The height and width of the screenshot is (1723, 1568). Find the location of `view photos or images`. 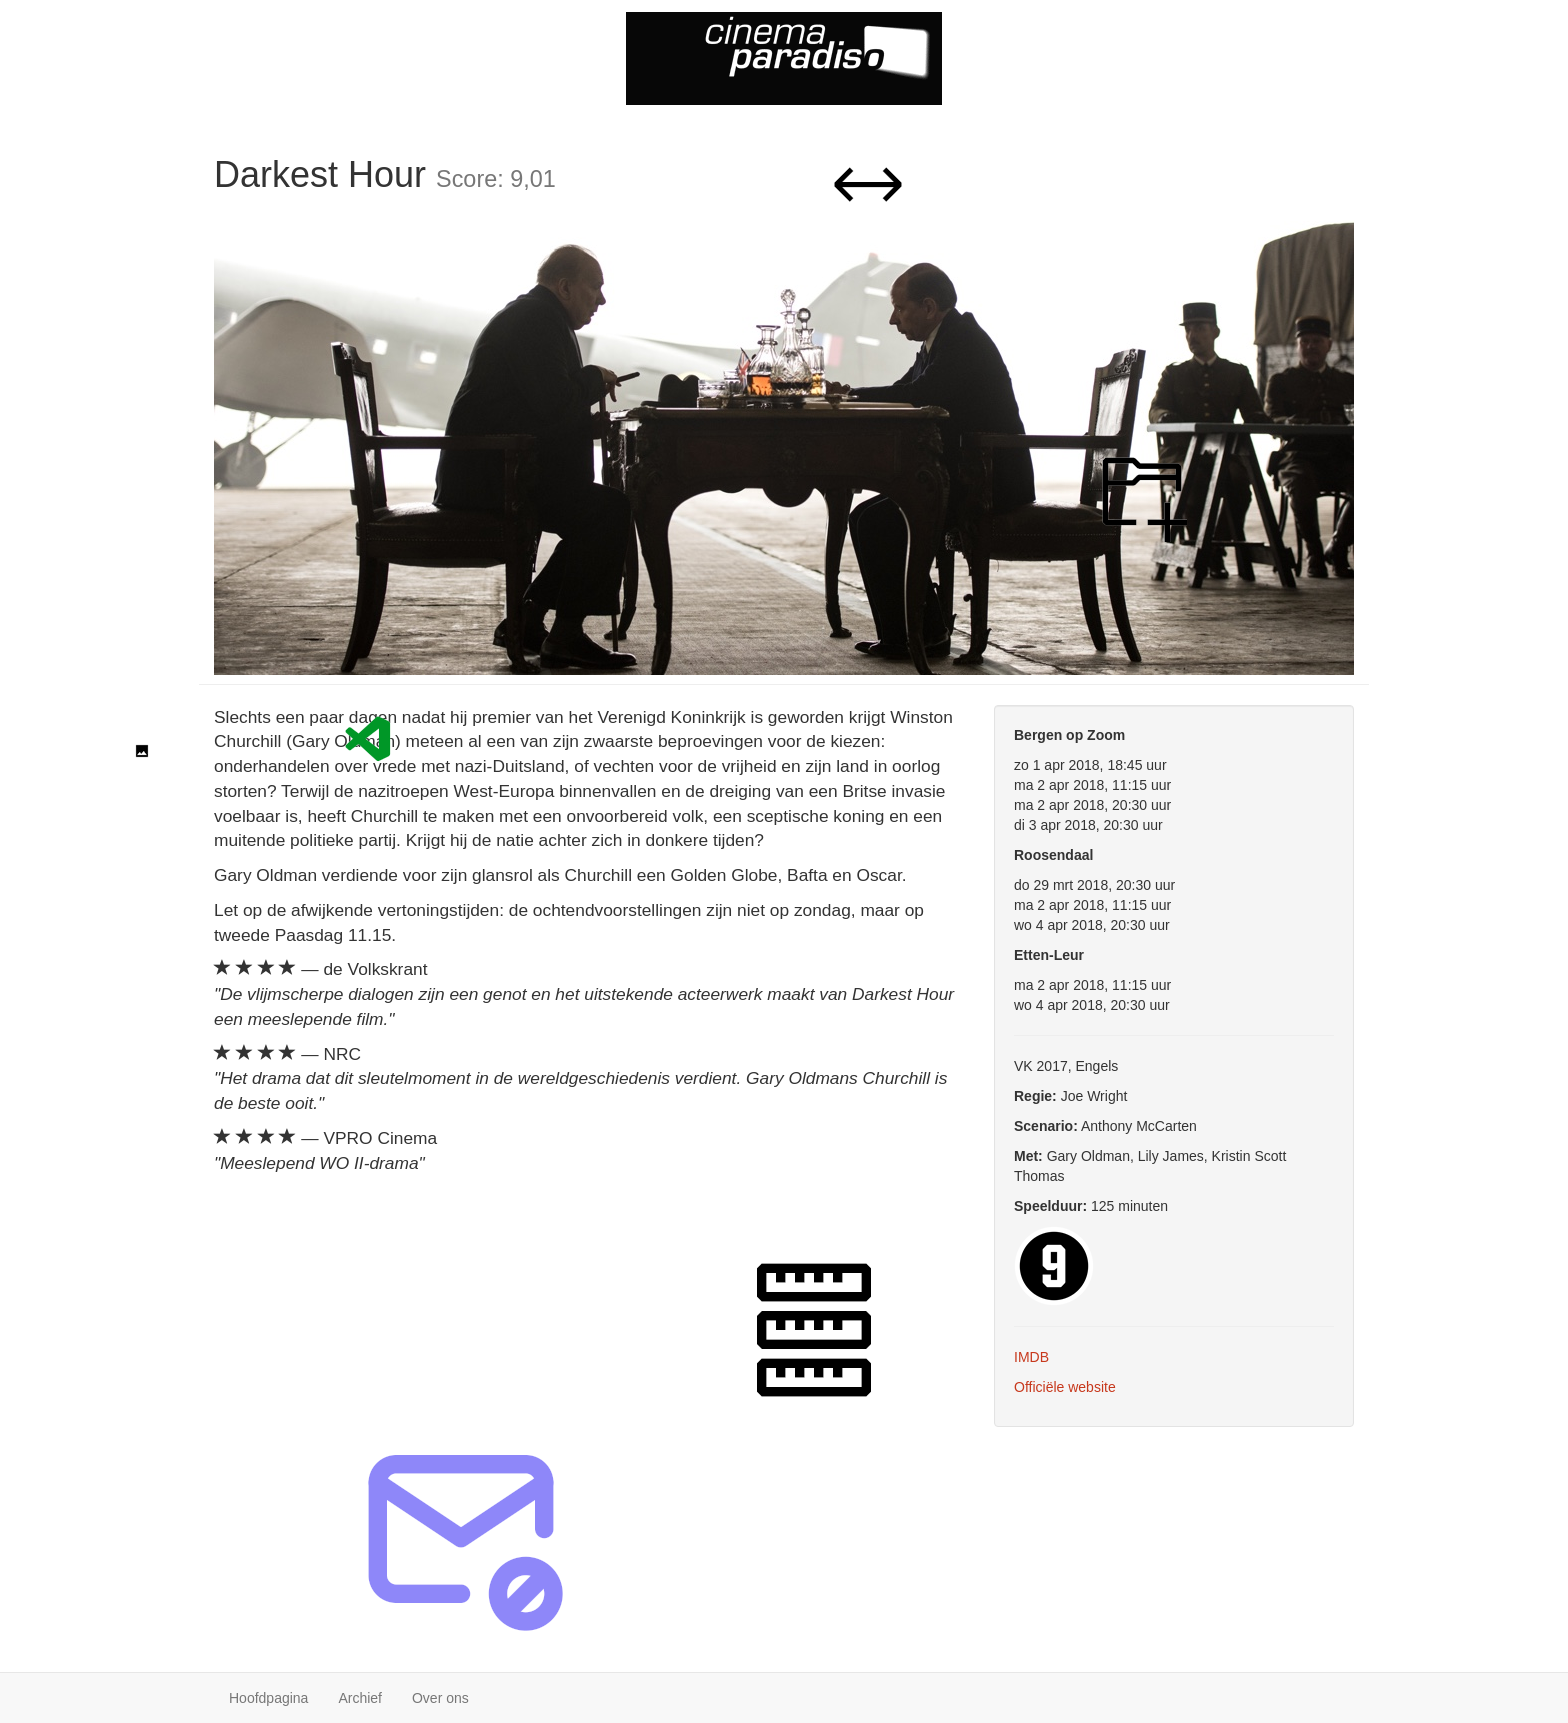

view photos or images is located at coordinates (142, 751).